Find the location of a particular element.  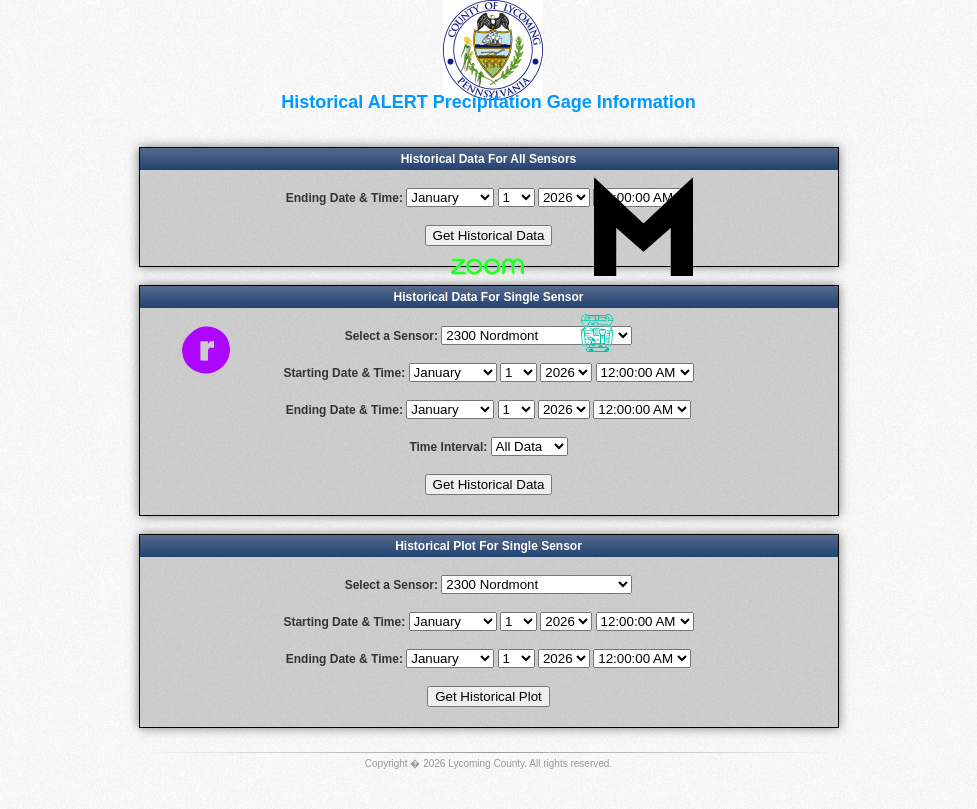

open the Ravelry app is located at coordinates (206, 350).